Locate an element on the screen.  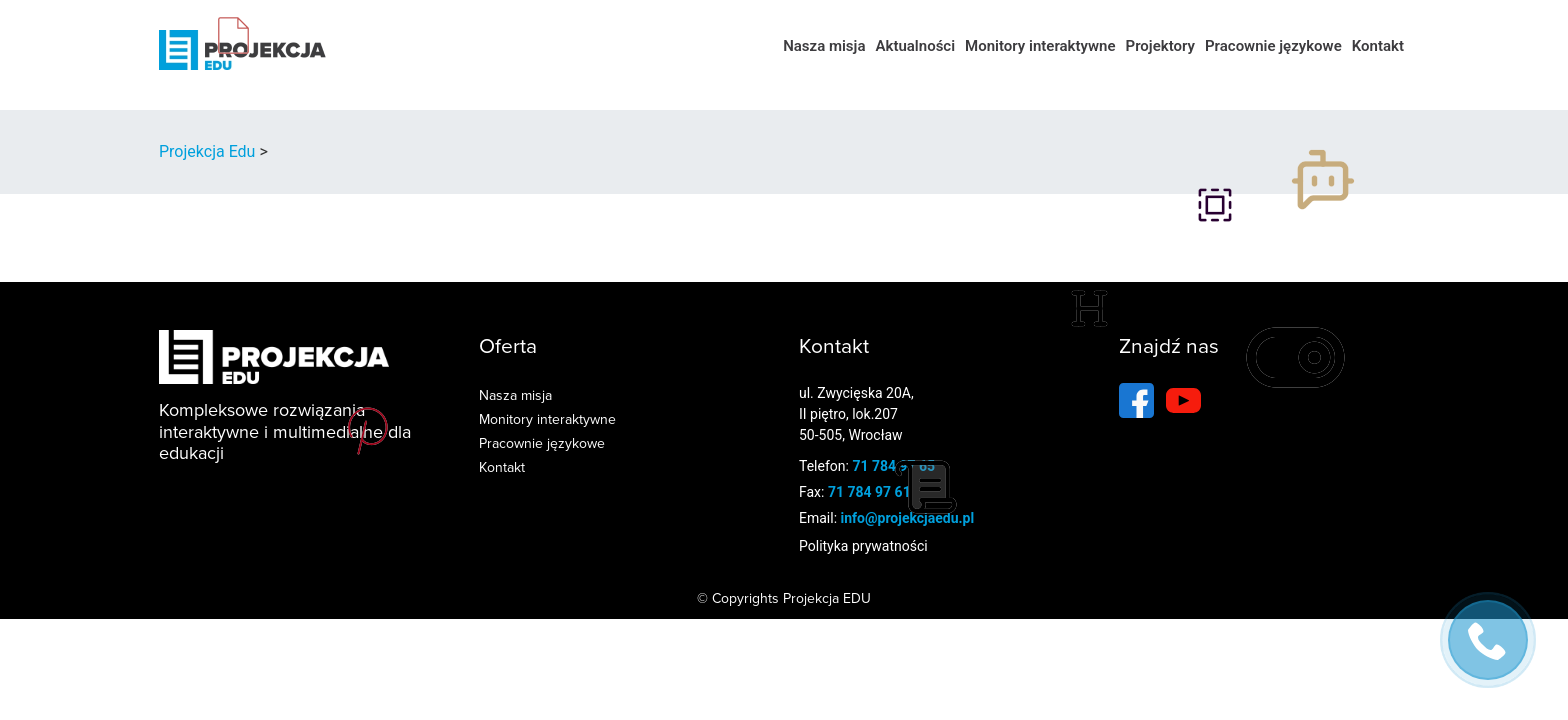
open chat with AI assistant is located at coordinates (1323, 181).